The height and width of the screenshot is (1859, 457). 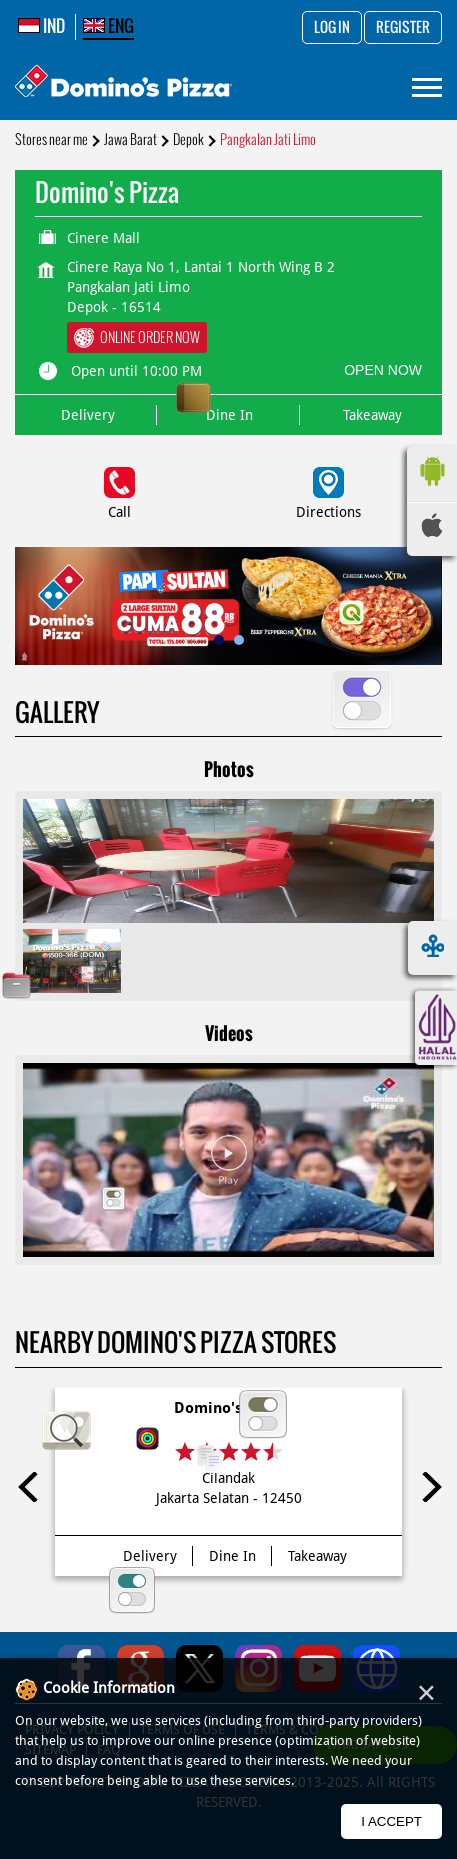 I want to click on open the fitness app, so click(x=147, y=1438).